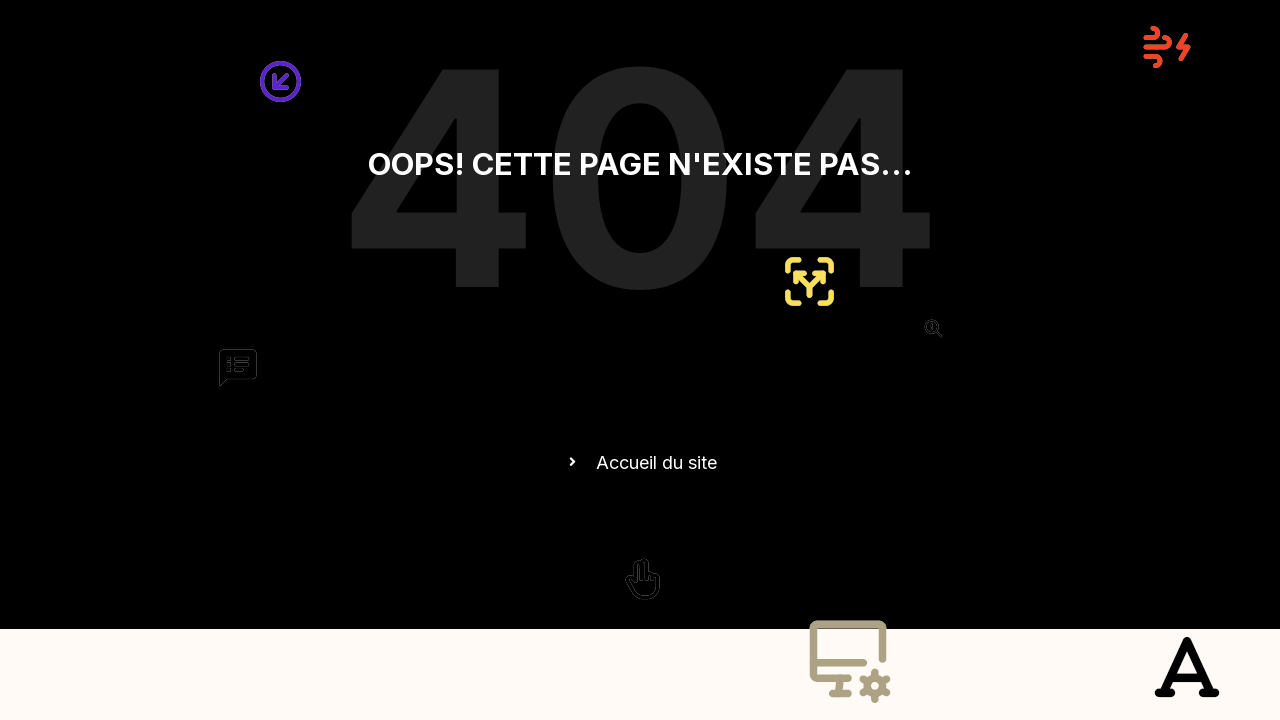 This screenshot has height=720, width=1280. I want to click on wind power or wind energy generation, so click(1167, 47).